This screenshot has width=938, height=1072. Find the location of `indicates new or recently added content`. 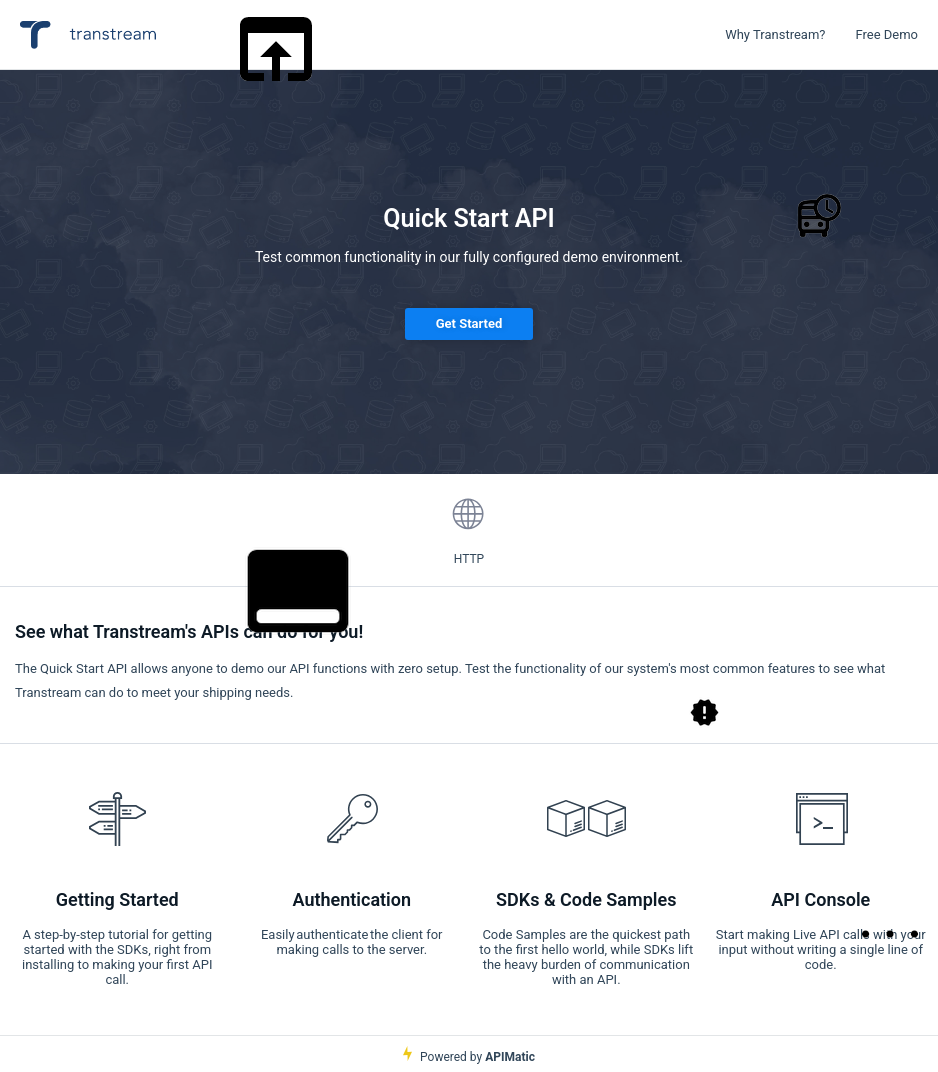

indicates new or recently added content is located at coordinates (704, 712).